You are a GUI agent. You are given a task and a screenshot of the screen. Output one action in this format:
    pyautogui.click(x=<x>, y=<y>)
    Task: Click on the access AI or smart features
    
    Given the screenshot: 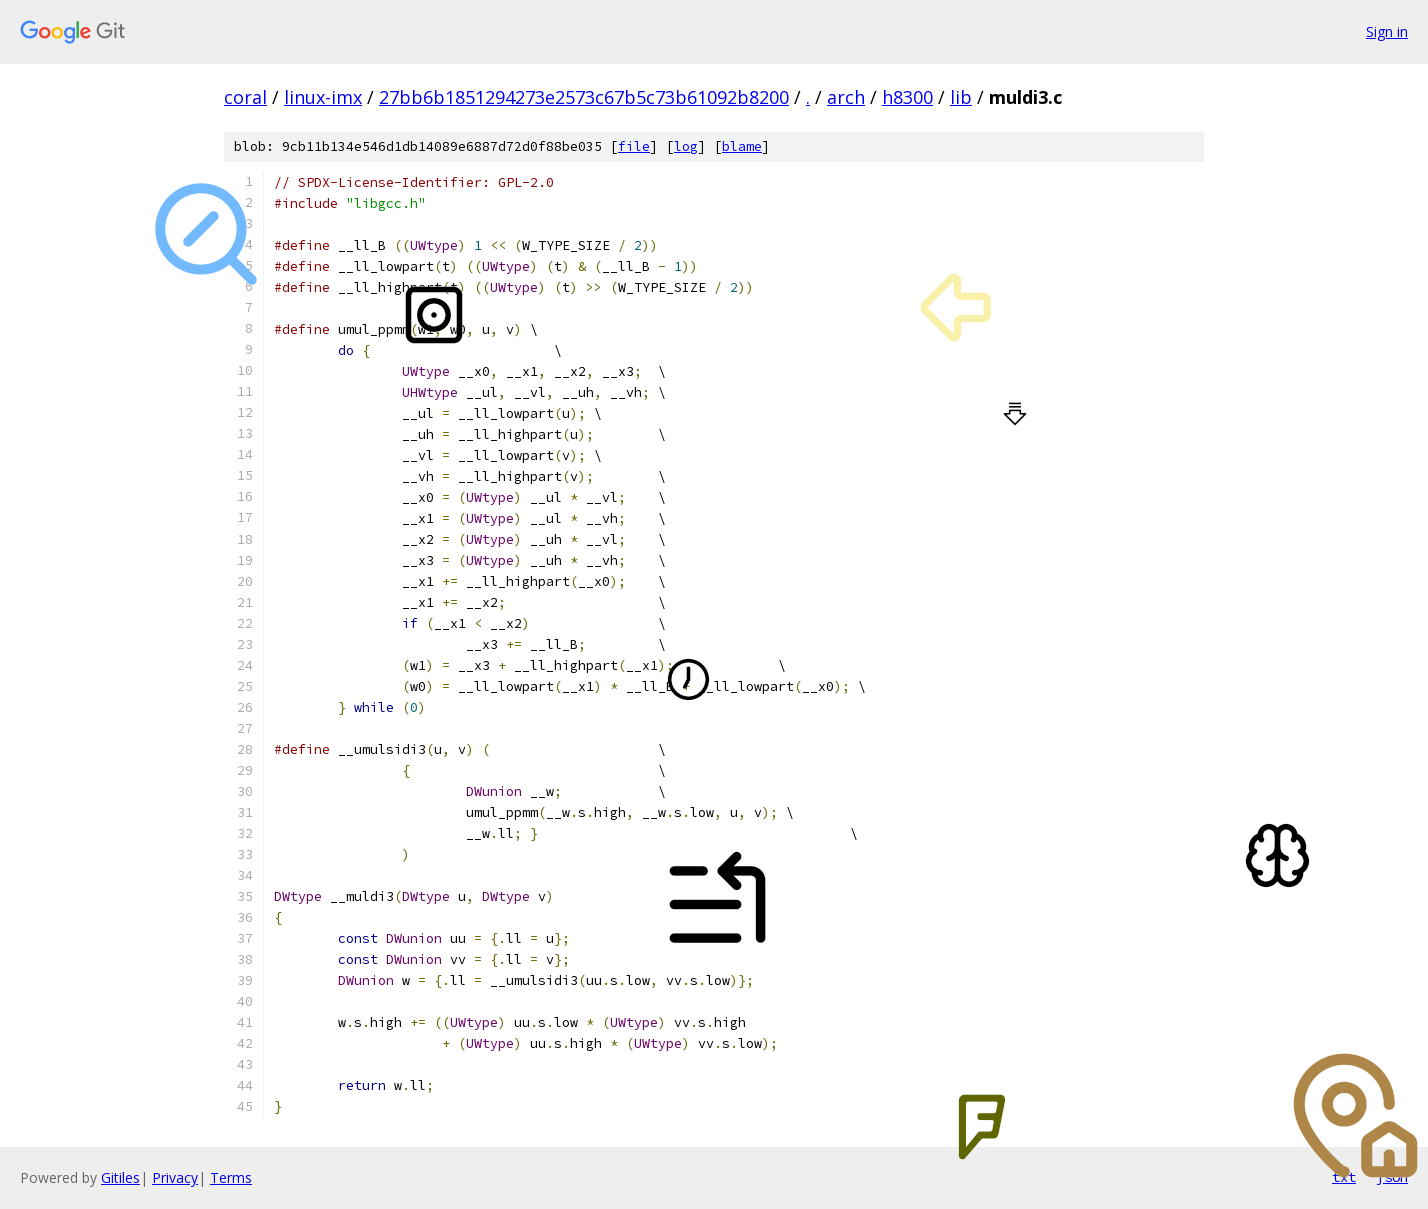 What is the action you would take?
    pyautogui.click(x=1277, y=855)
    